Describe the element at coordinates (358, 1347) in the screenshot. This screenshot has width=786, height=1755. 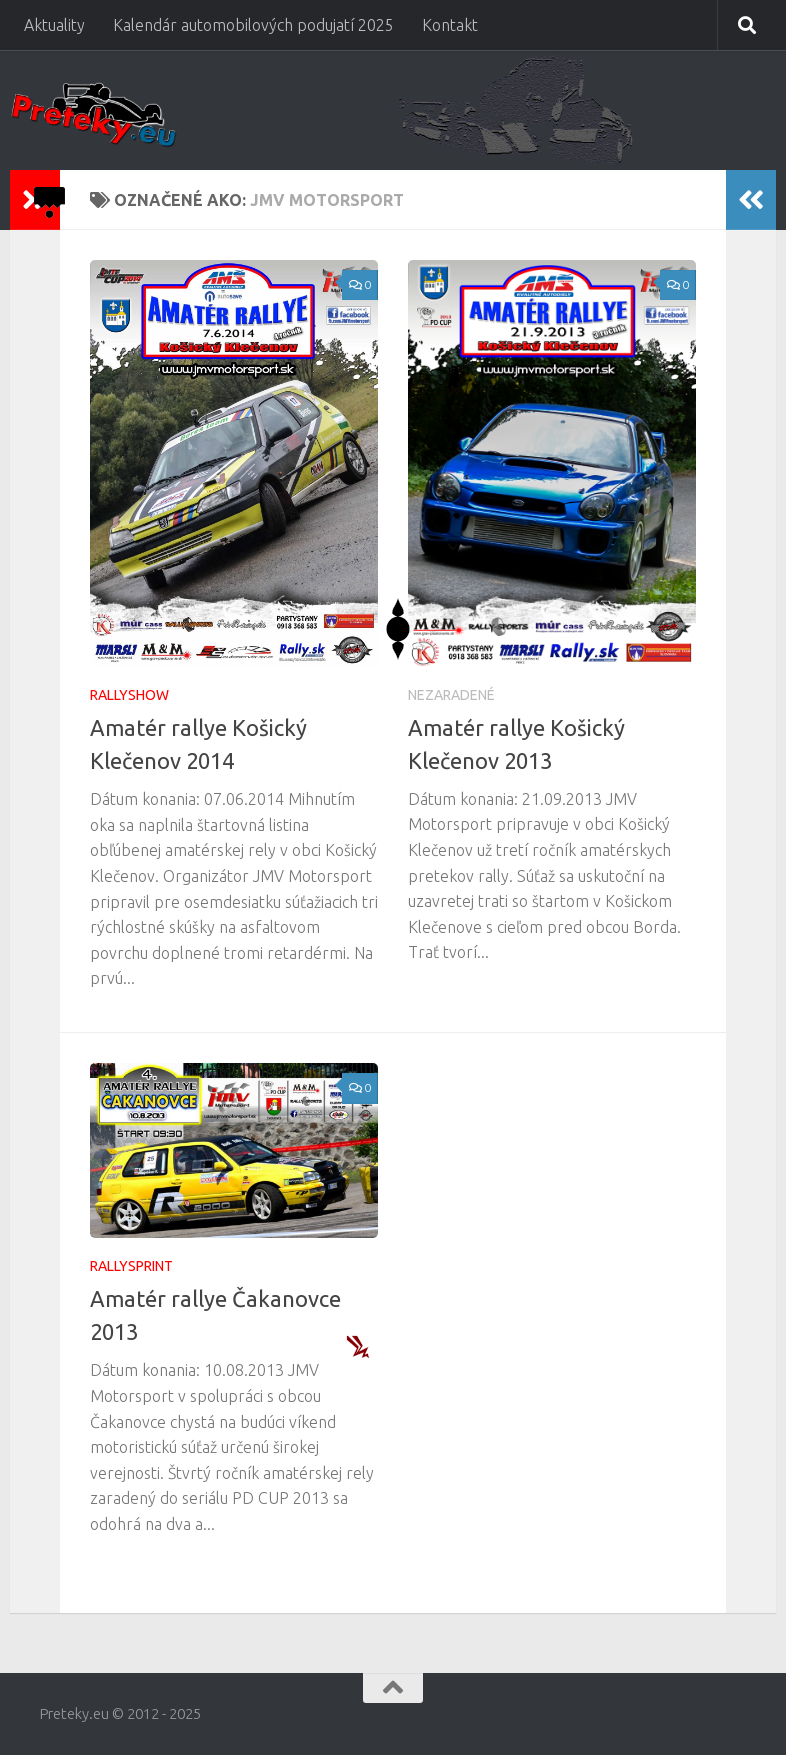
I see `activate focus mode or concentration boost` at that location.